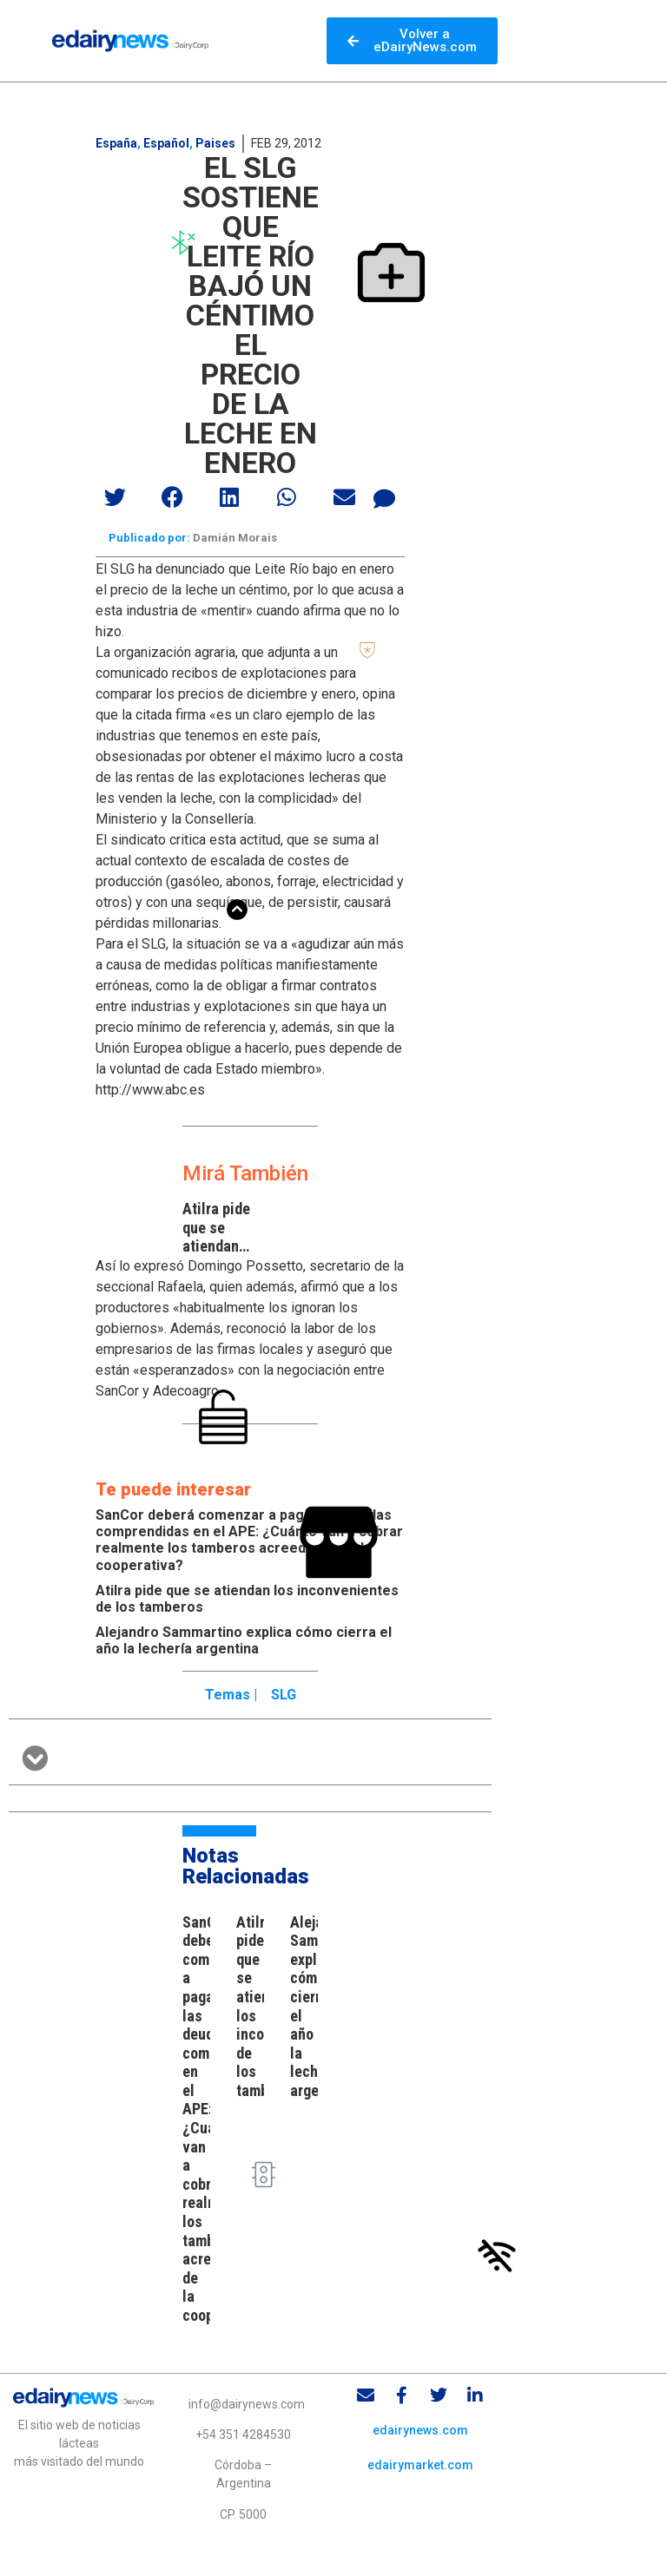 The width and height of the screenshot is (667, 2576). Describe the element at coordinates (237, 910) in the screenshot. I see `scroll to top of page` at that location.